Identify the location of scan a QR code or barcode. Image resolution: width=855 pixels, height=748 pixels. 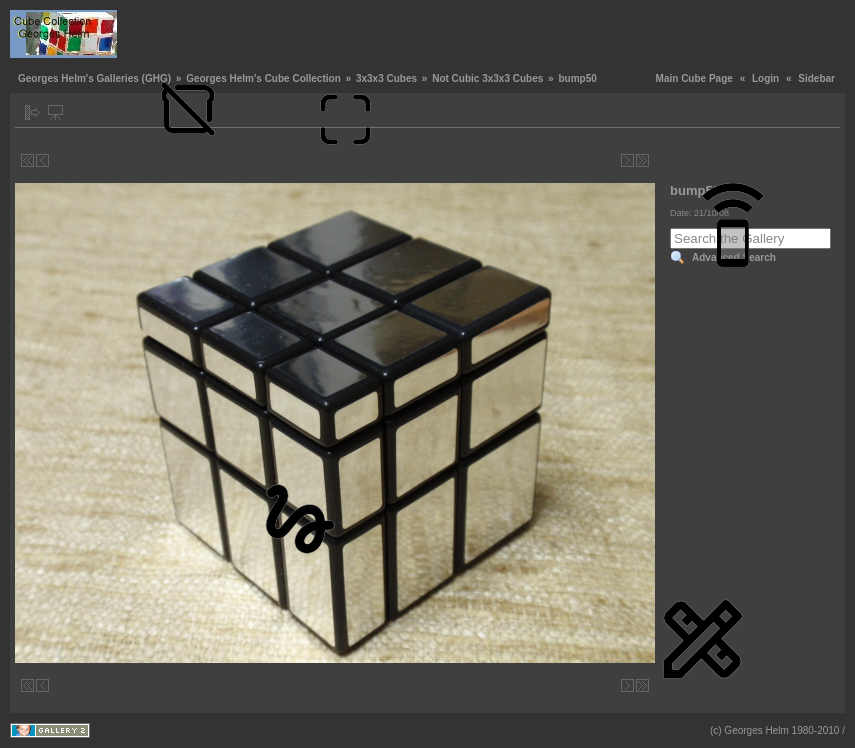
(345, 119).